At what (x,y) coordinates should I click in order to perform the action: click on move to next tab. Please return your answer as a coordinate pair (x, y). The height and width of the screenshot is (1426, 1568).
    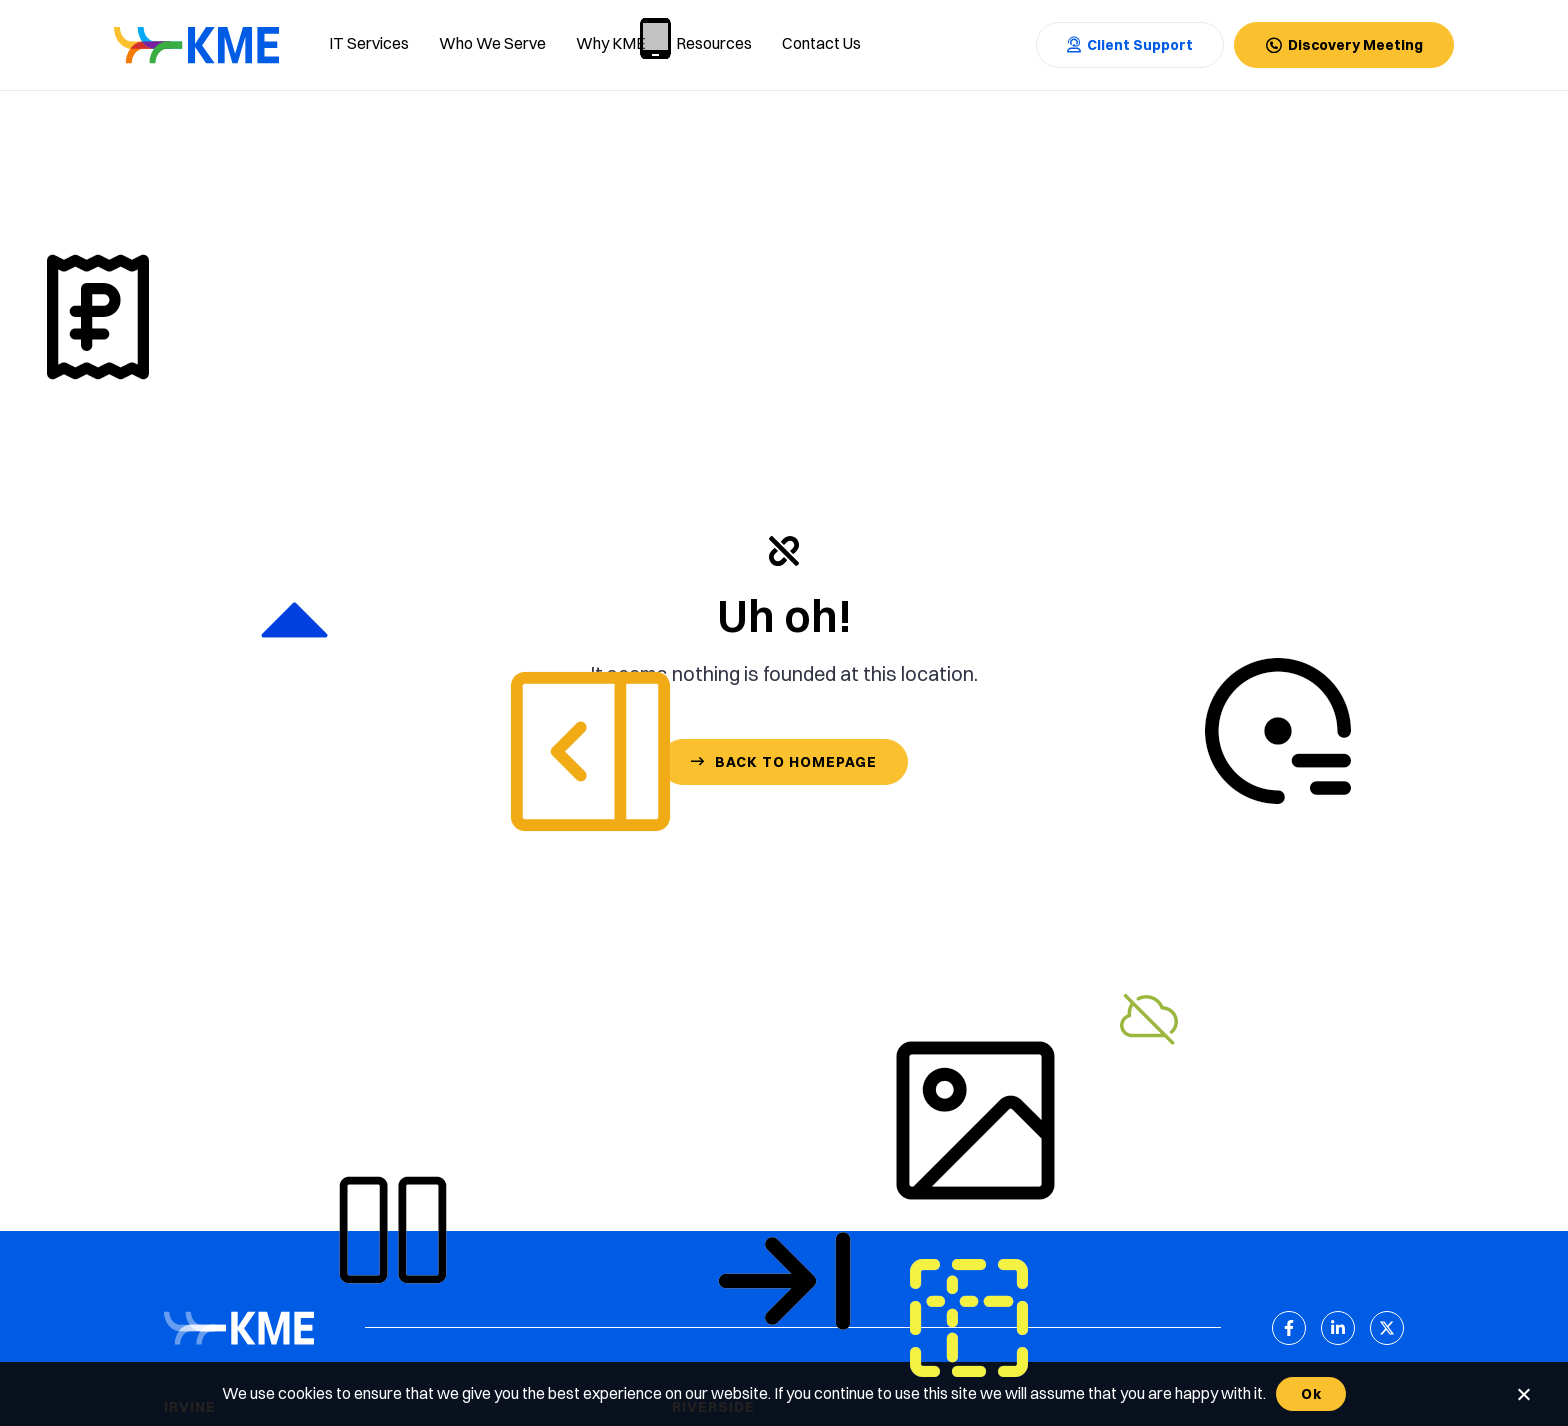
    Looking at the image, I should click on (787, 1281).